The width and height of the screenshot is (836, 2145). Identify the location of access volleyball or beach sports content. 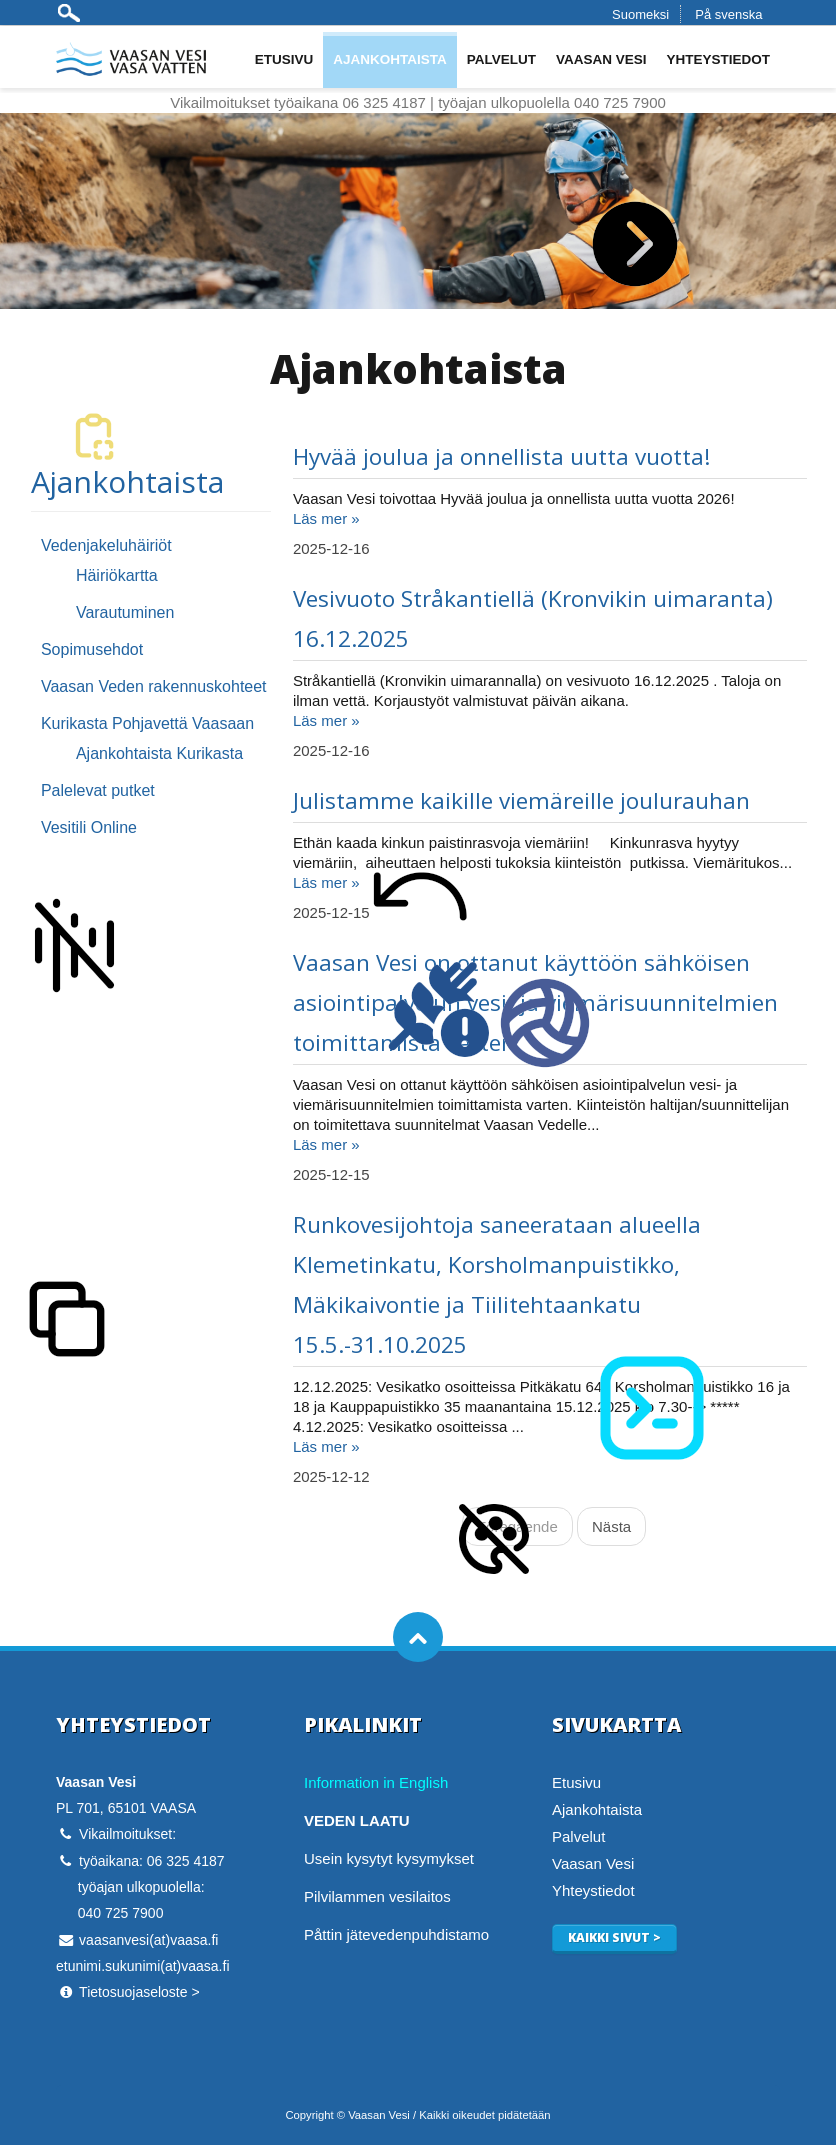
(545, 1023).